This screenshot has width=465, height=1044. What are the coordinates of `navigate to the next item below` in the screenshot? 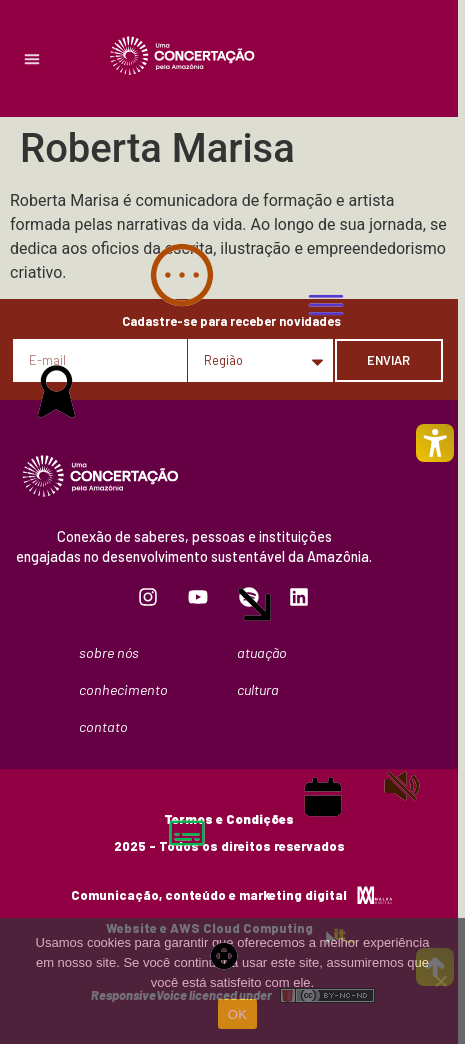 It's located at (254, 604).